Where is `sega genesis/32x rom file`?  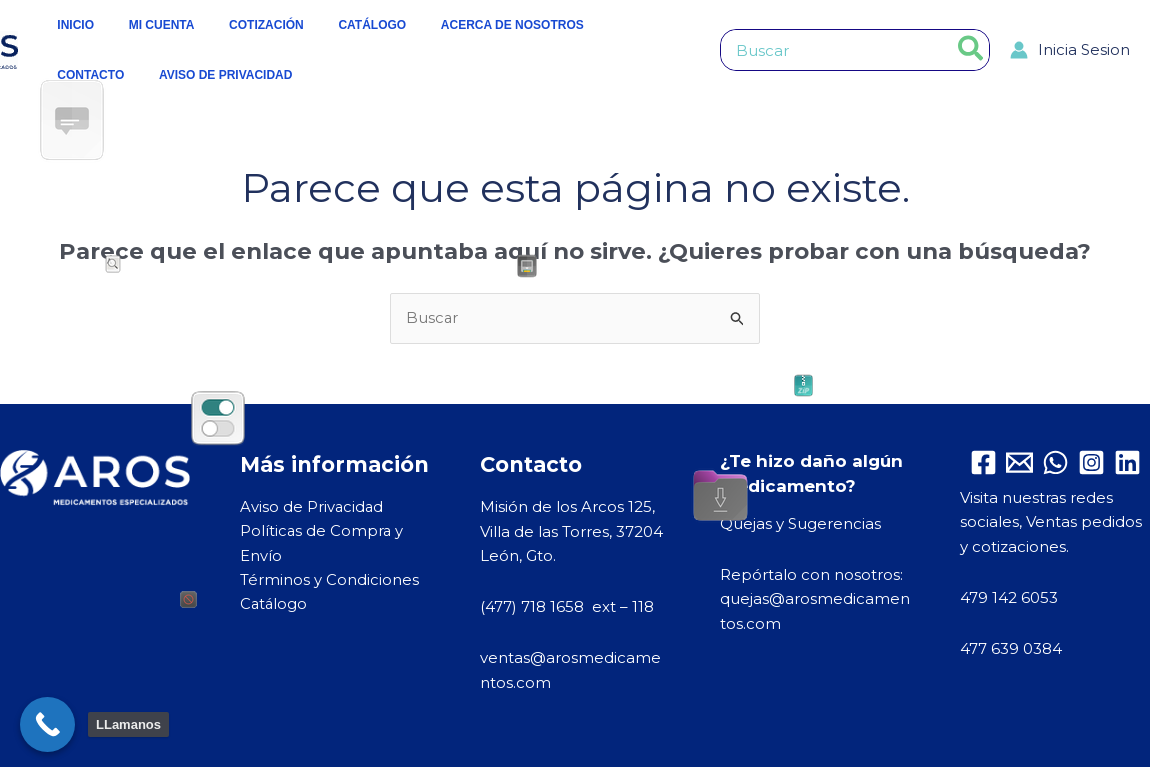
sega genesis/32x rom file is located at coordinates (527, 266).